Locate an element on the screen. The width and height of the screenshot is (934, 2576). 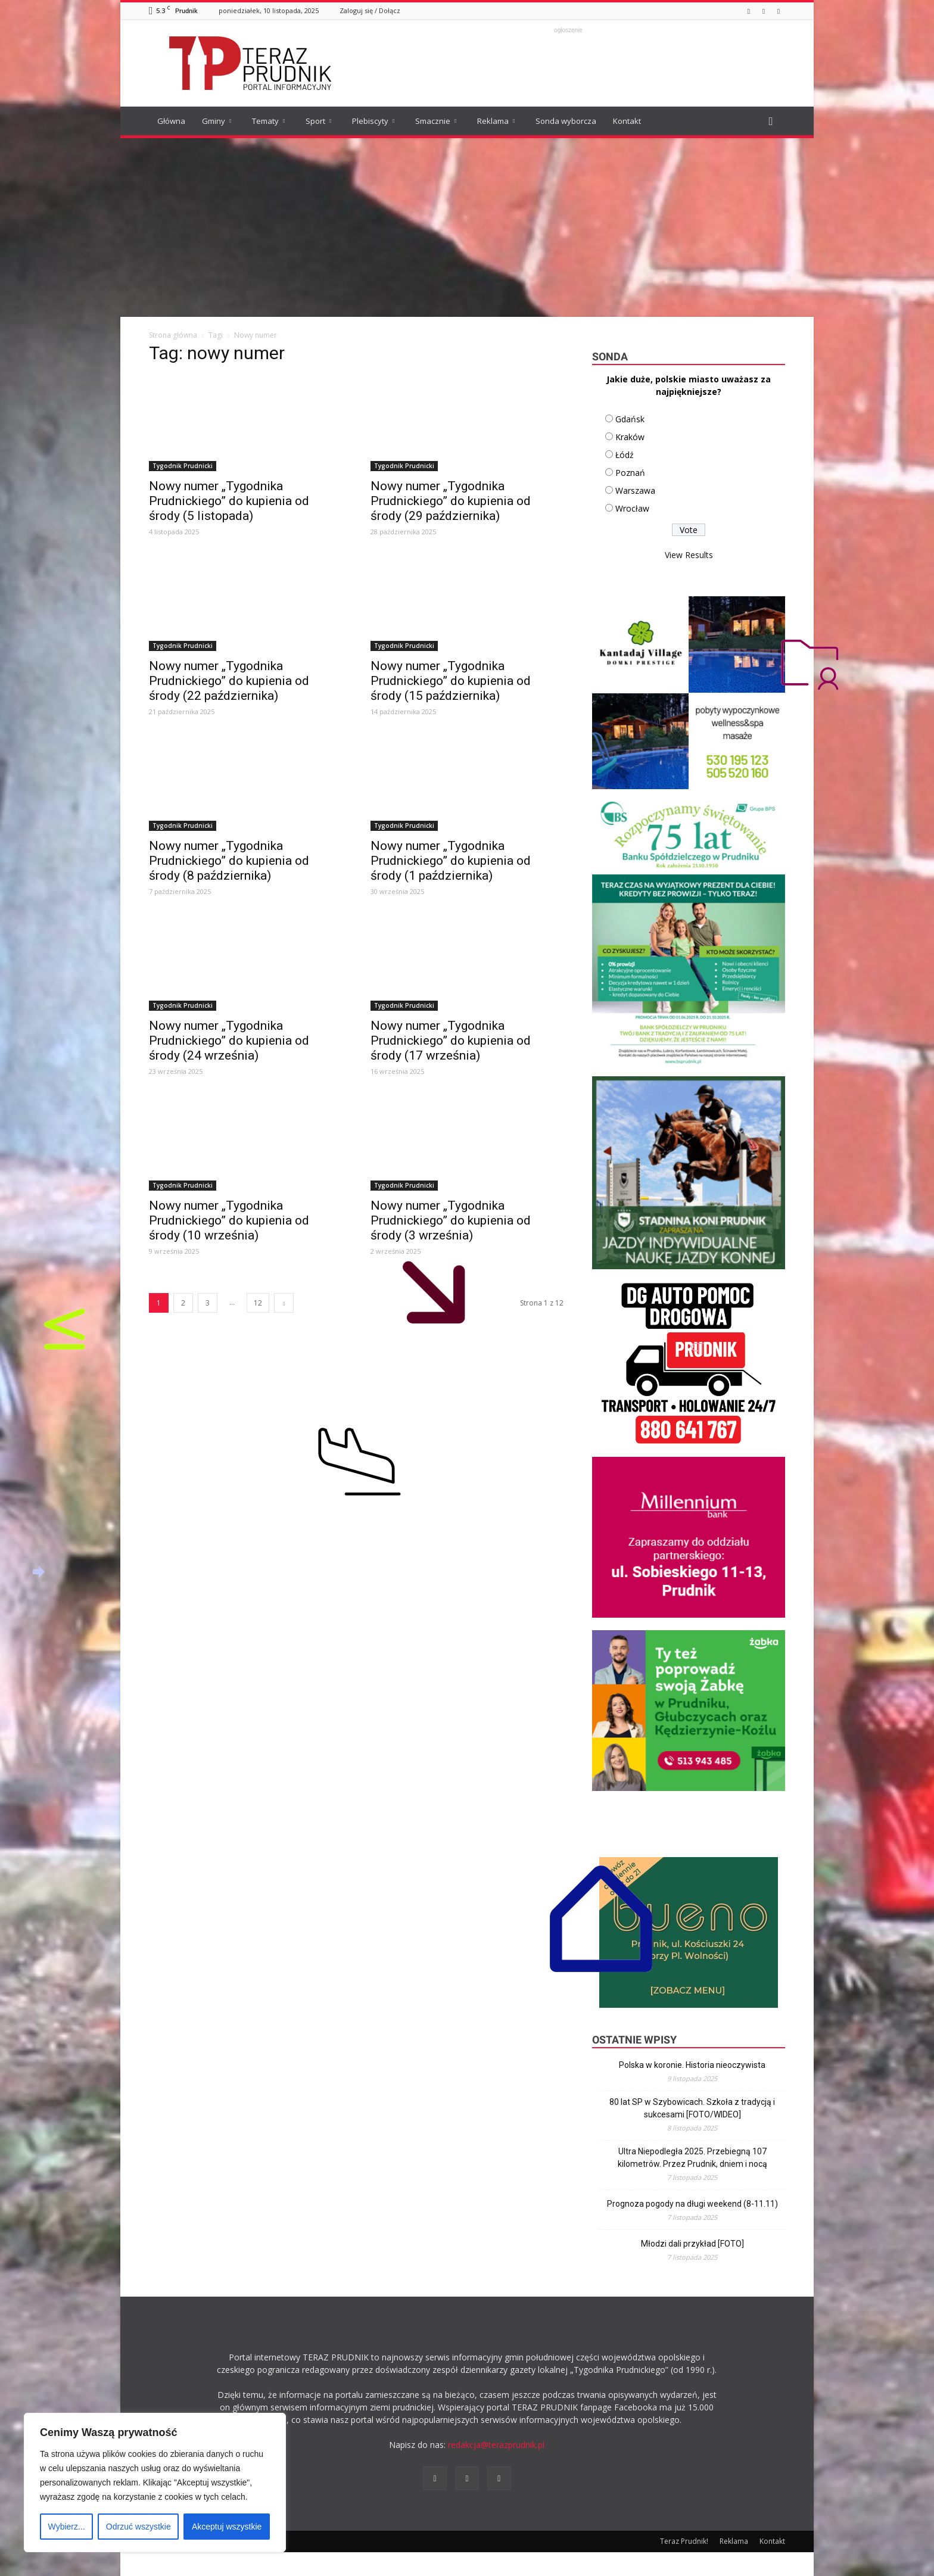
navigate to home screen is located at coordinates (601, 1921).